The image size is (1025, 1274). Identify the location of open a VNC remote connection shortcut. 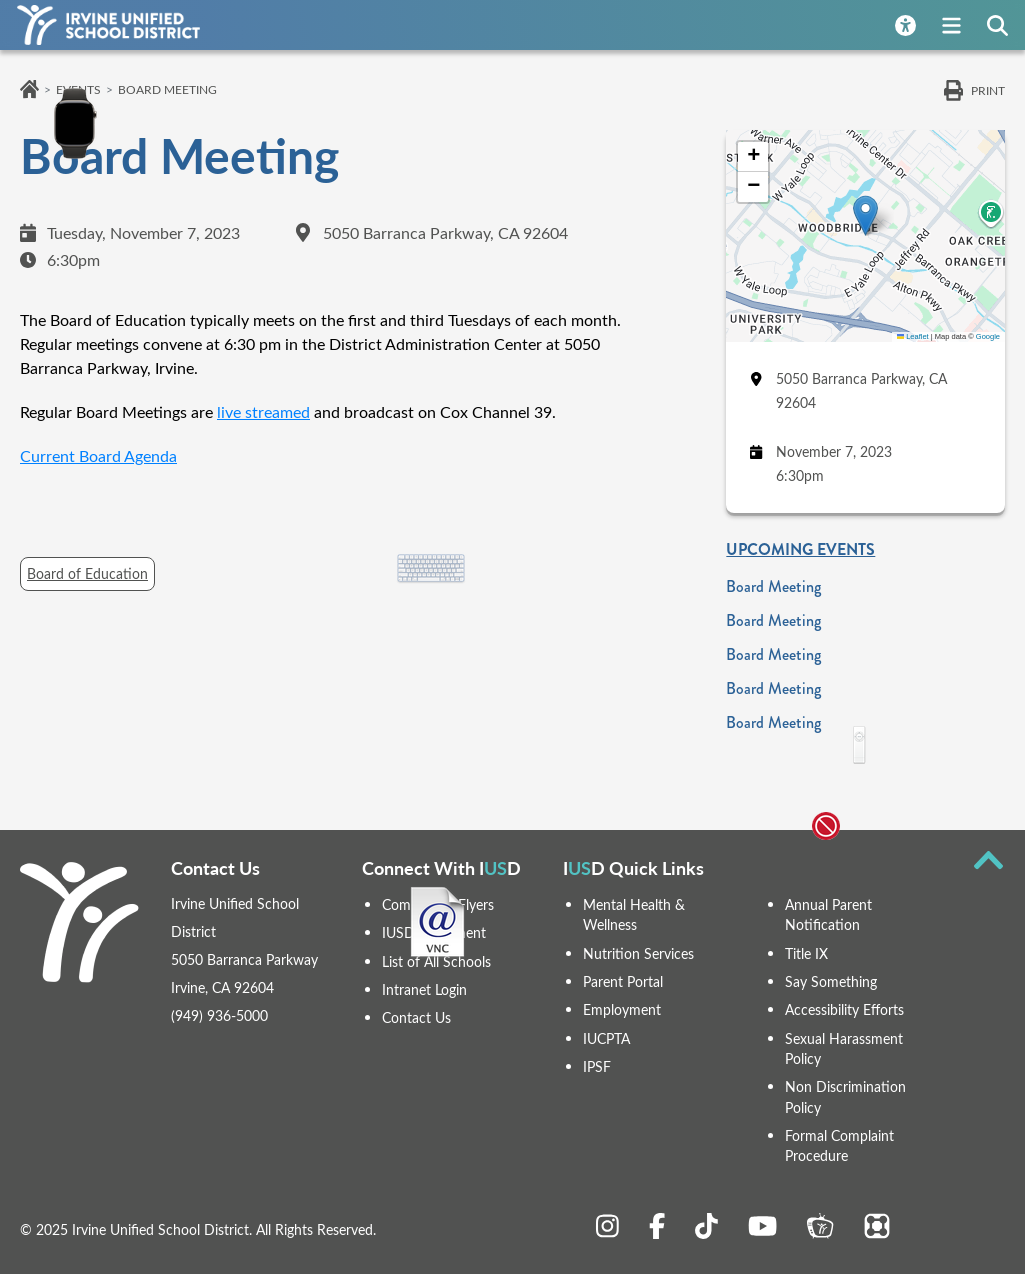
(437, 923).